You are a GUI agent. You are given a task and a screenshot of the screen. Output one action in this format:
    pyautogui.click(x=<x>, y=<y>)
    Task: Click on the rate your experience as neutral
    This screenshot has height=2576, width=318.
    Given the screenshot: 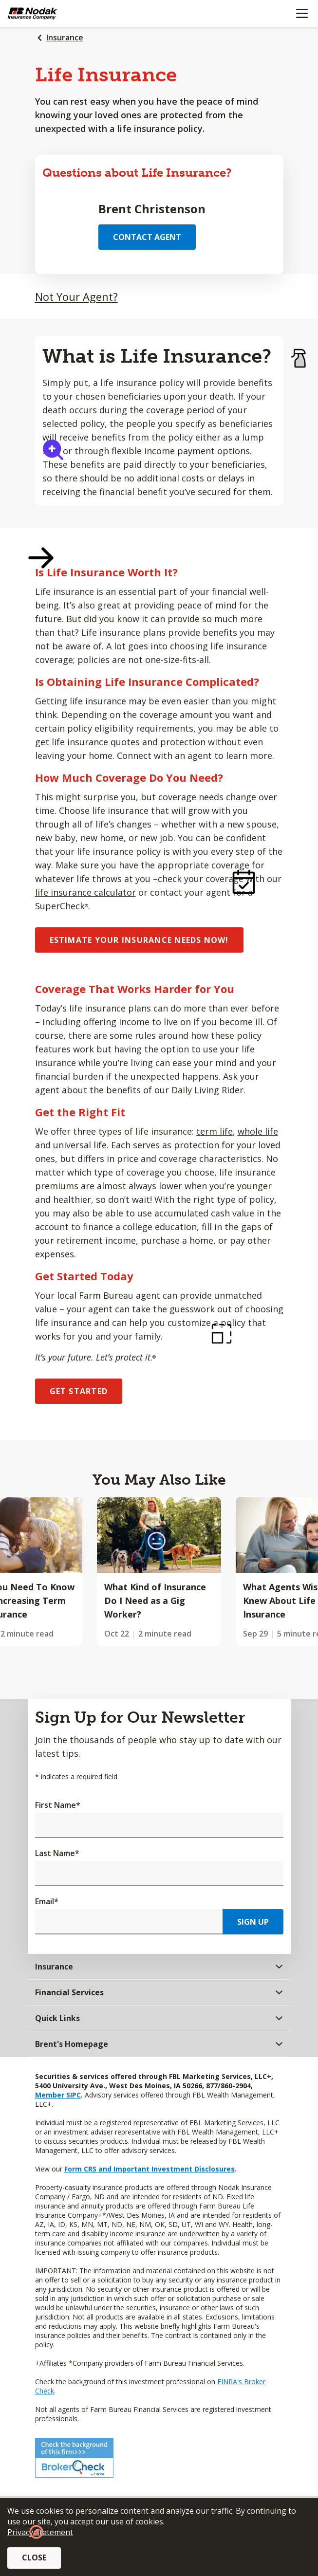 What is the action you would take?
    pyautogui.click(x=156, y=1541)
    